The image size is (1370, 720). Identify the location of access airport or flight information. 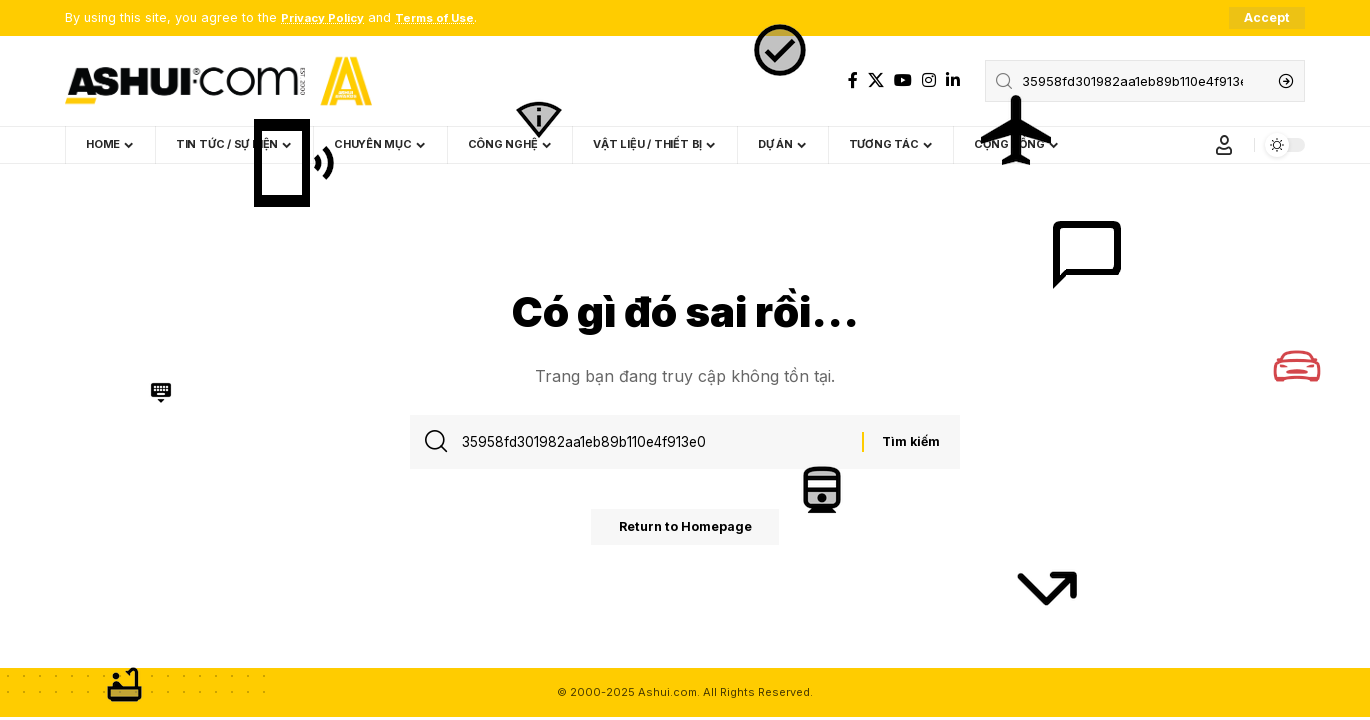
(1016, 130).